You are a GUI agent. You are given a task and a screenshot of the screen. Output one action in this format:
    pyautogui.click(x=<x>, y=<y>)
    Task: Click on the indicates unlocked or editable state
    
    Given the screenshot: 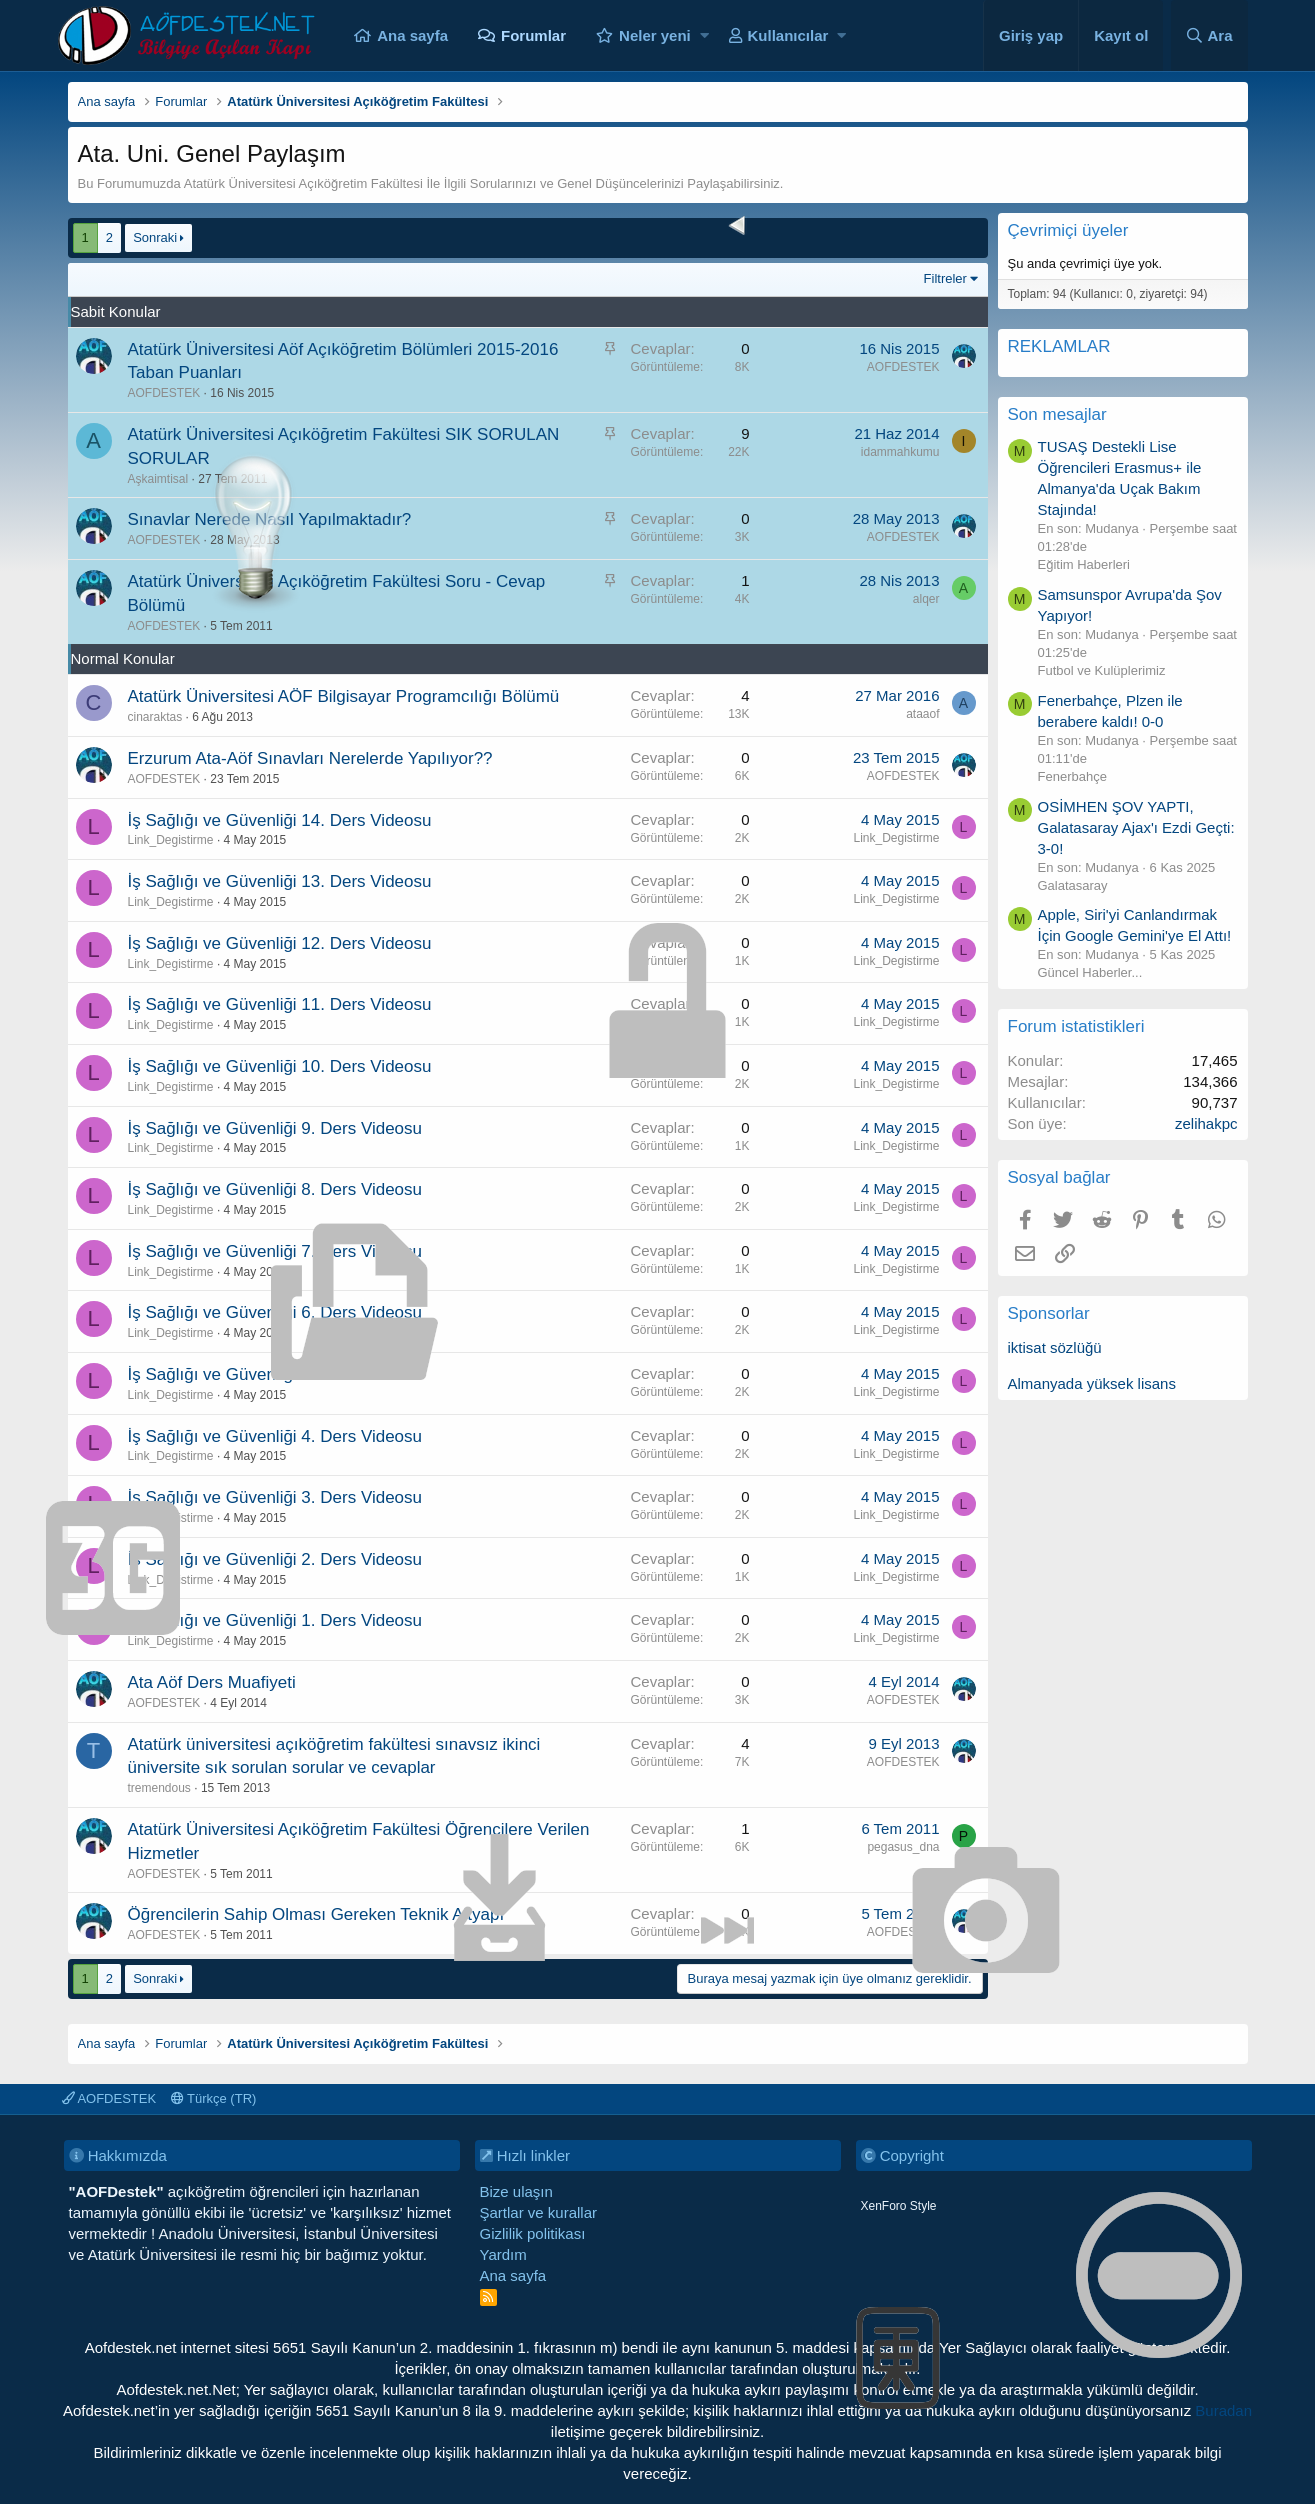 What is the action you would take?
    pyautogui.click(x=667, y=1000)
    